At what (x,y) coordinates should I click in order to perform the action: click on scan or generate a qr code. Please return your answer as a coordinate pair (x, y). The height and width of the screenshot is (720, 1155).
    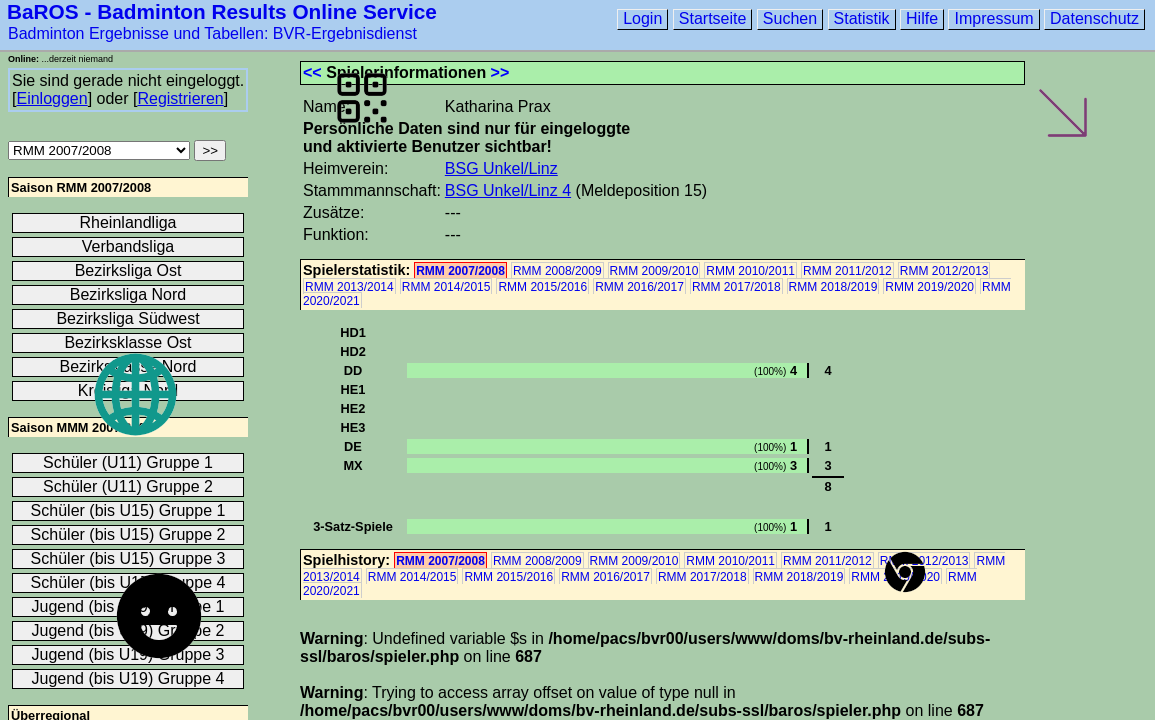
    Looking at the image, I should click on (362, 98).